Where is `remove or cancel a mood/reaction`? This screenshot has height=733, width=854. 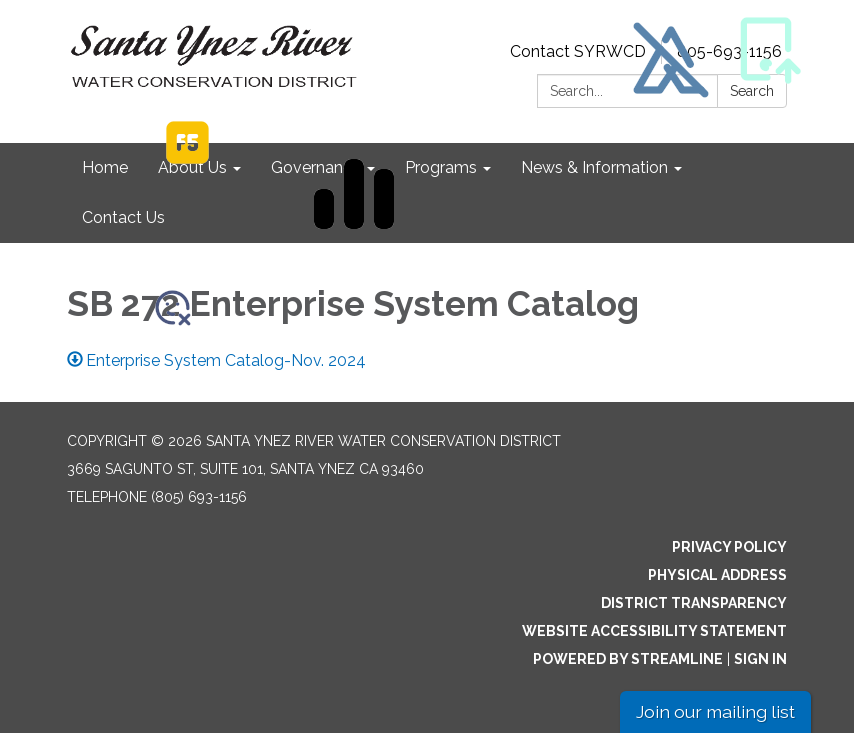 remove or cancel a mood/reaction is located at coordinates (172, 307).